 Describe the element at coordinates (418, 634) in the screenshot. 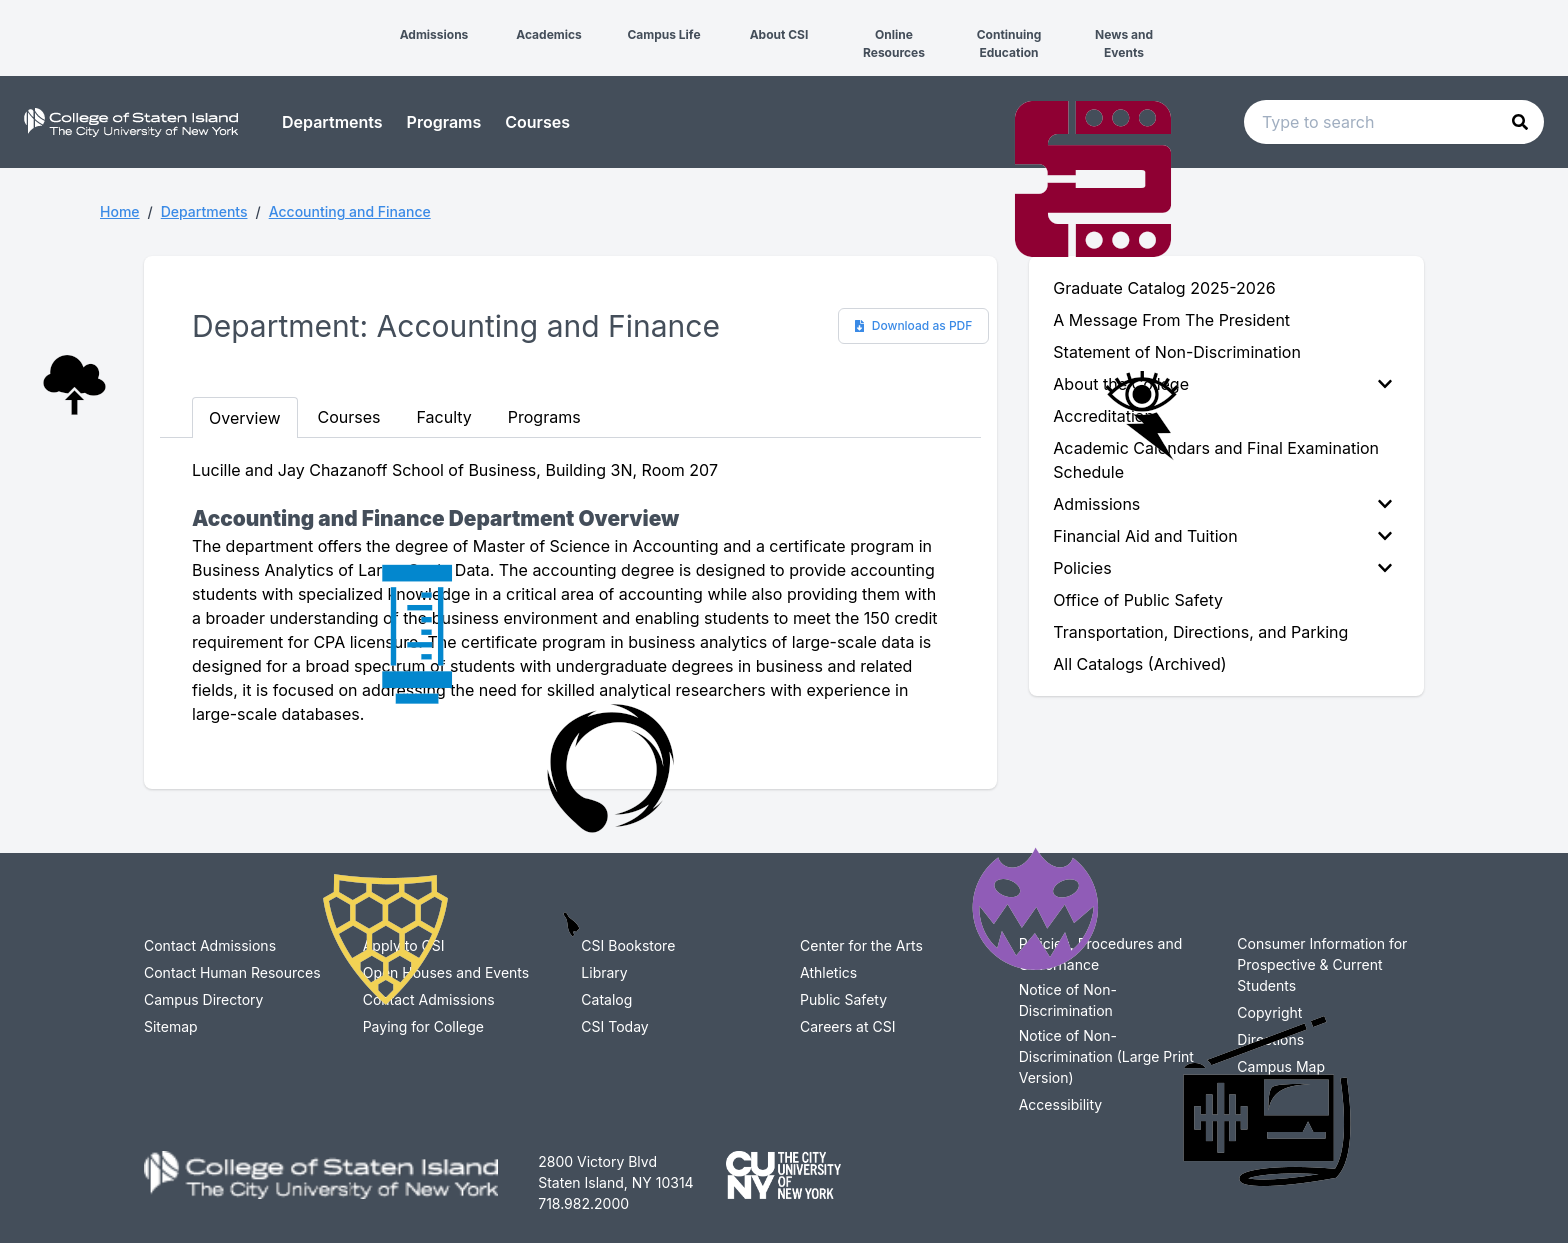

I see `view temperature or measurement settings` at that location.